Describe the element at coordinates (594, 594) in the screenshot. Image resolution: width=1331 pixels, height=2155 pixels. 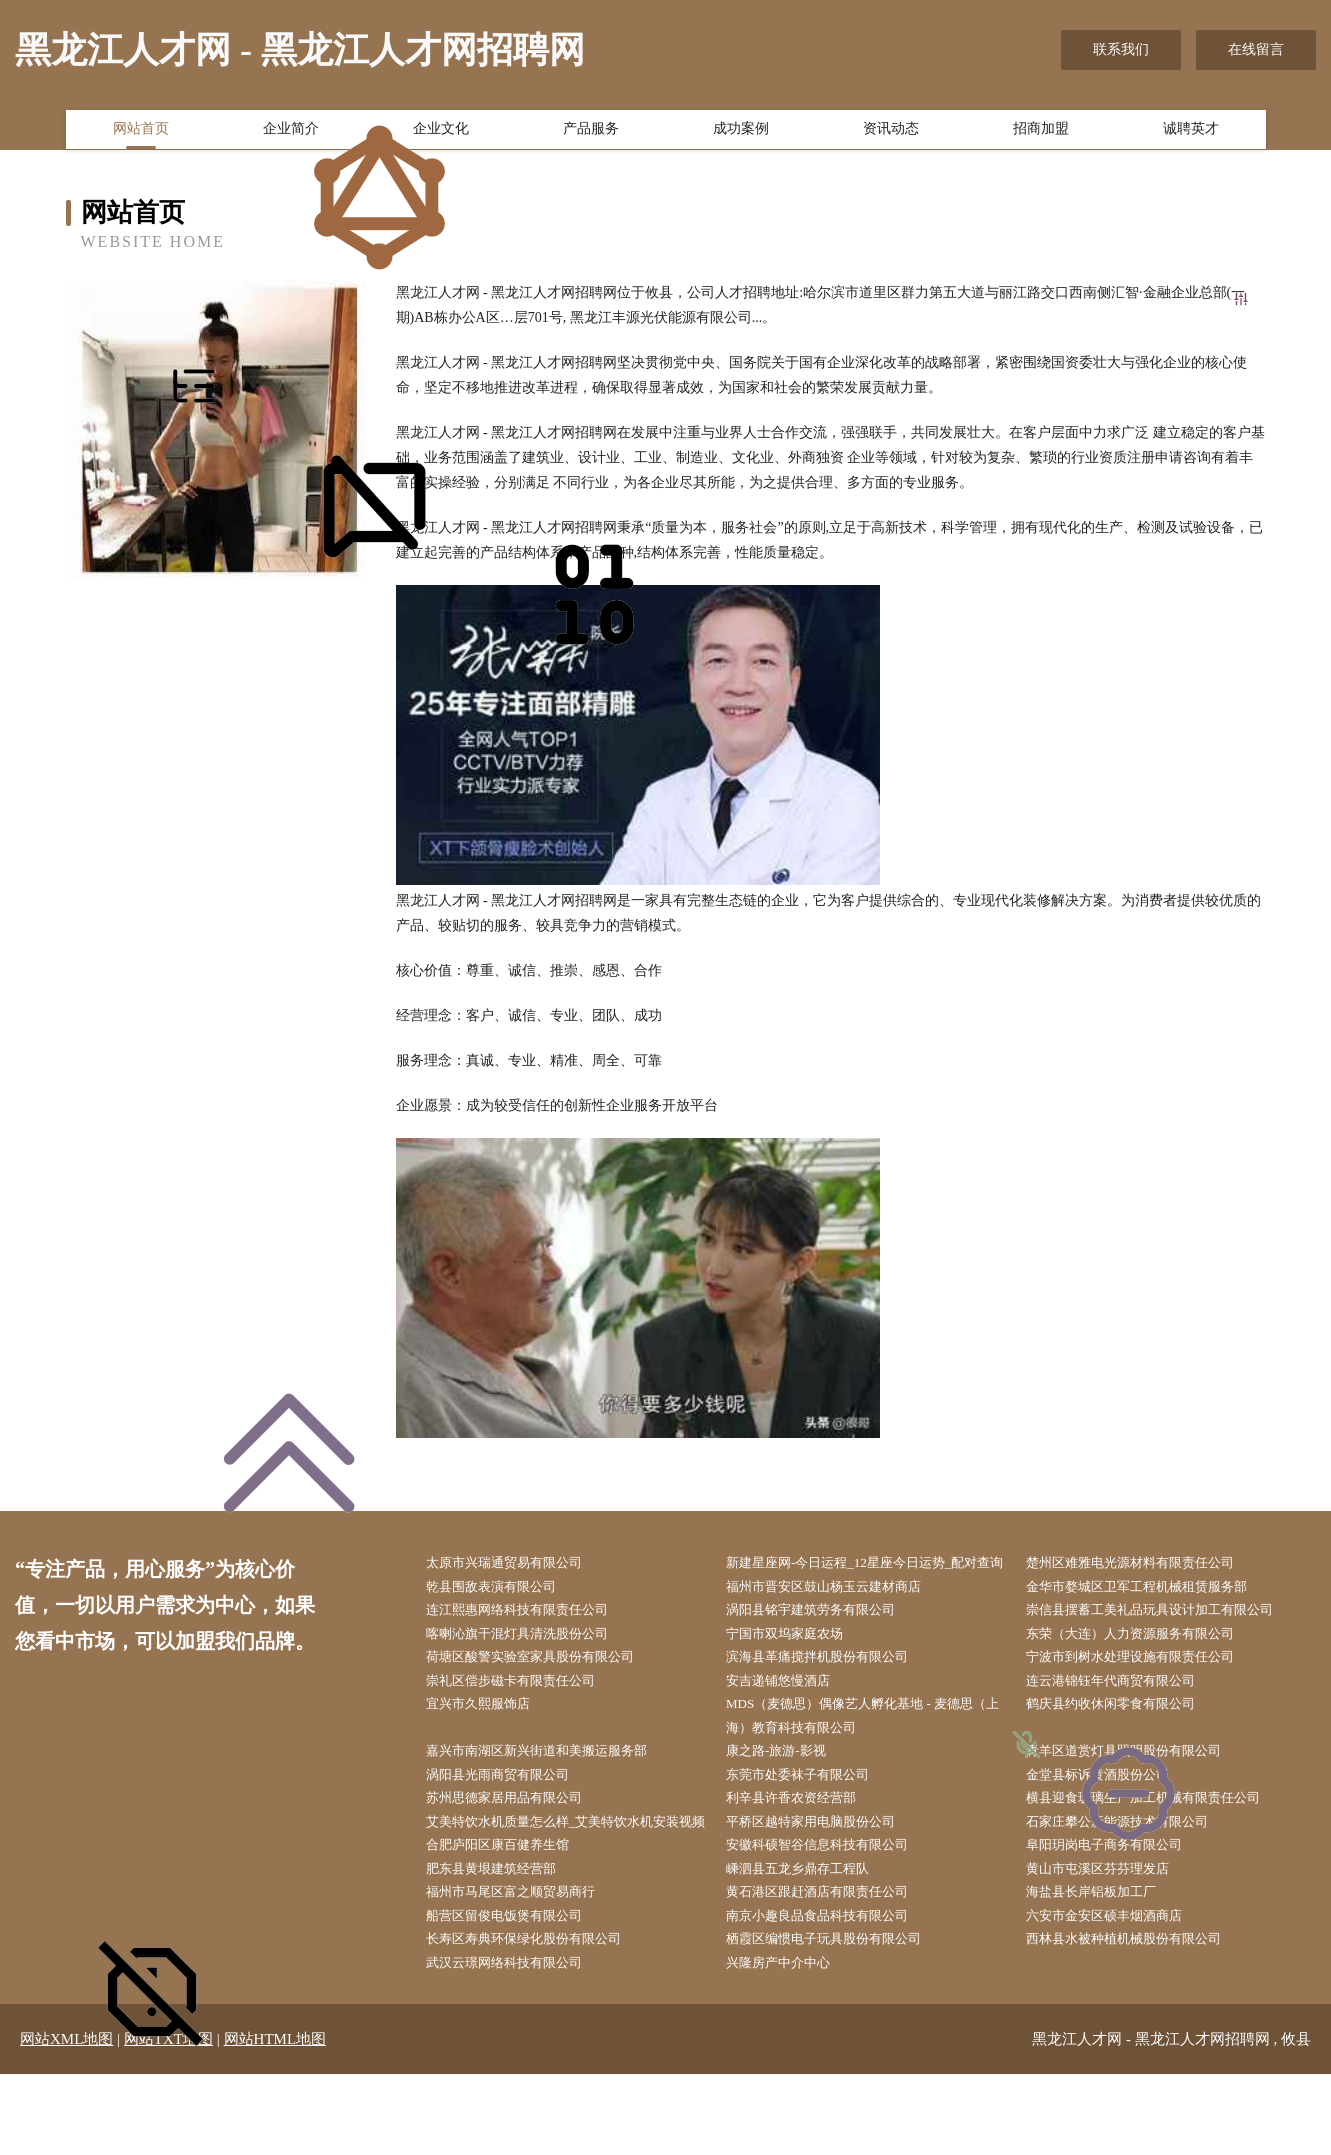
I see `view or edit binary code` at that location.